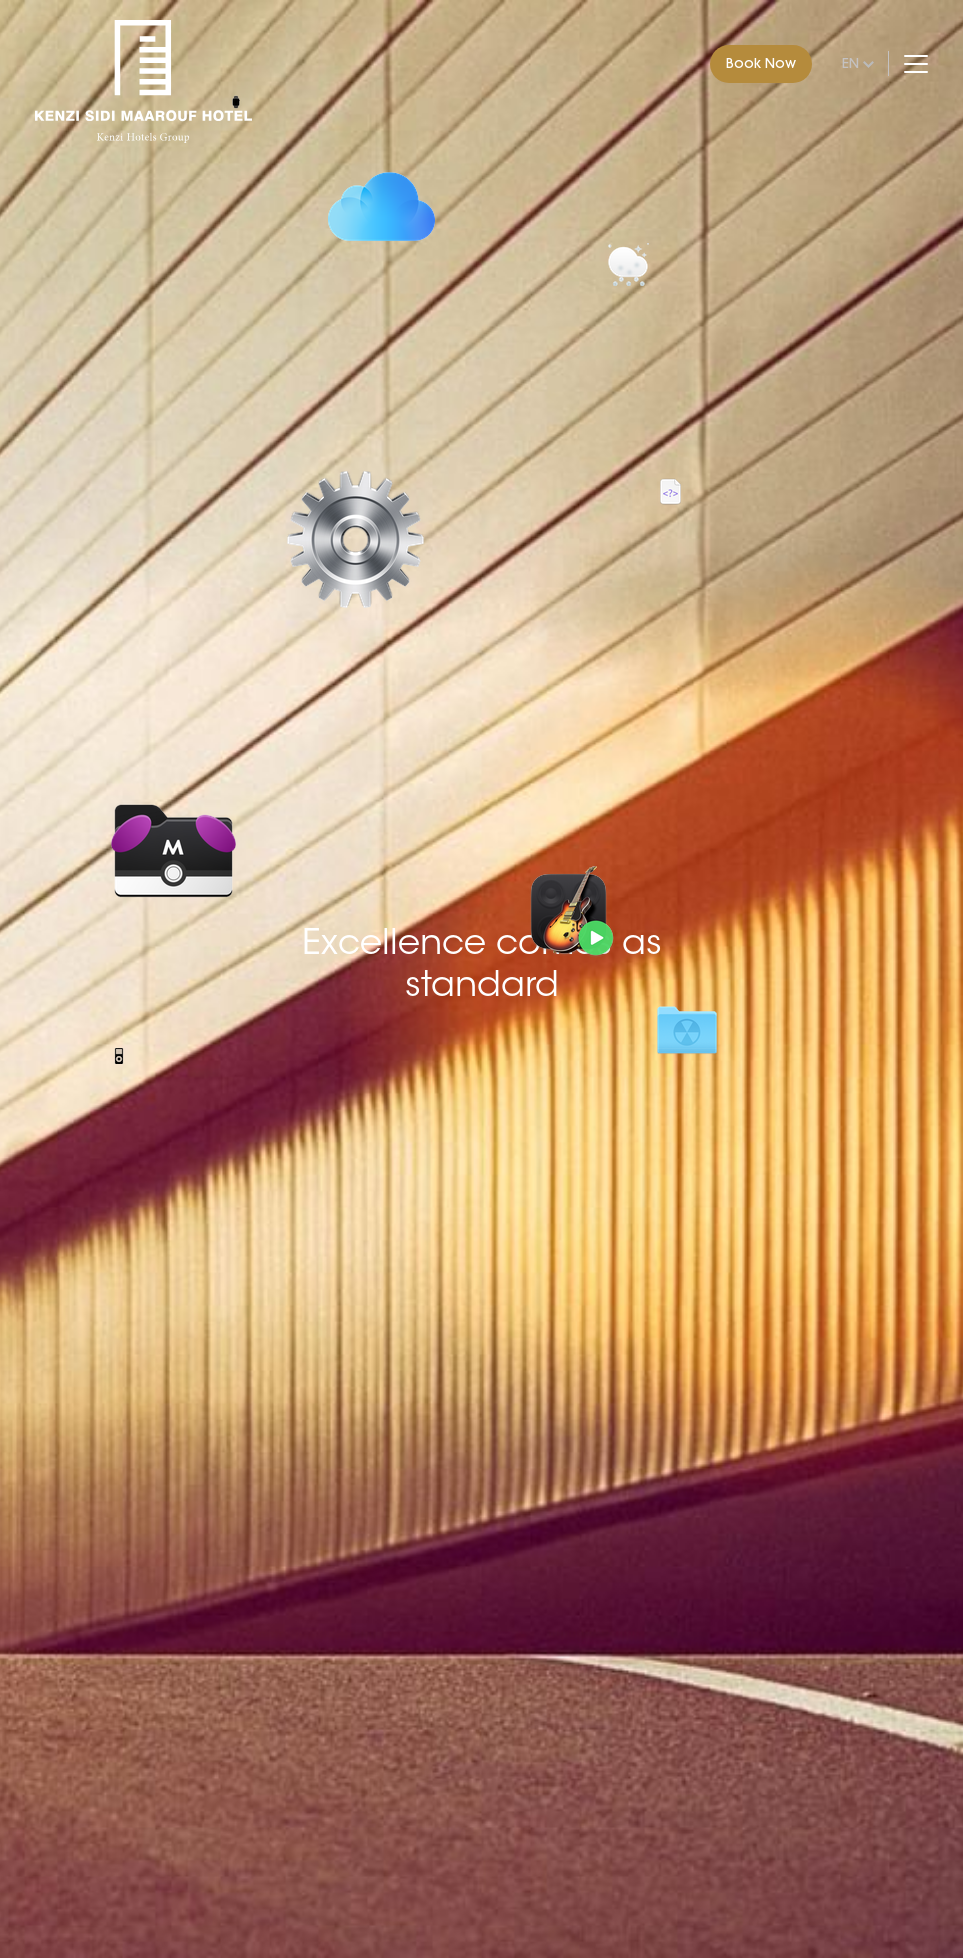 Image resolution: width=963 pixels, height=1958 pixels. I want to click on open pokémon master ball themed folder, so click(173, 854).